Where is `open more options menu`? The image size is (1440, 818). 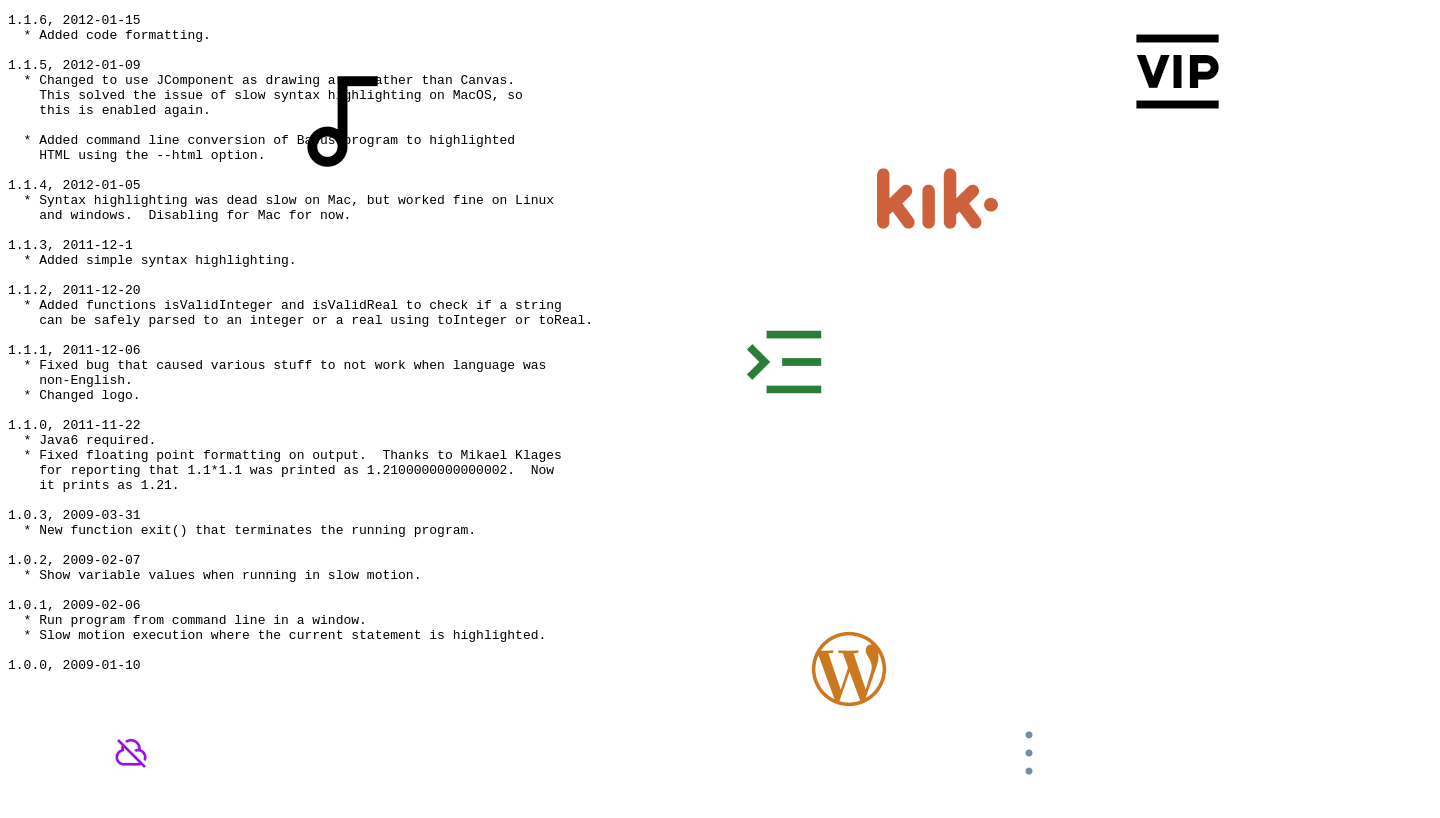 open more options menu is located at coordinates (1029, 753).